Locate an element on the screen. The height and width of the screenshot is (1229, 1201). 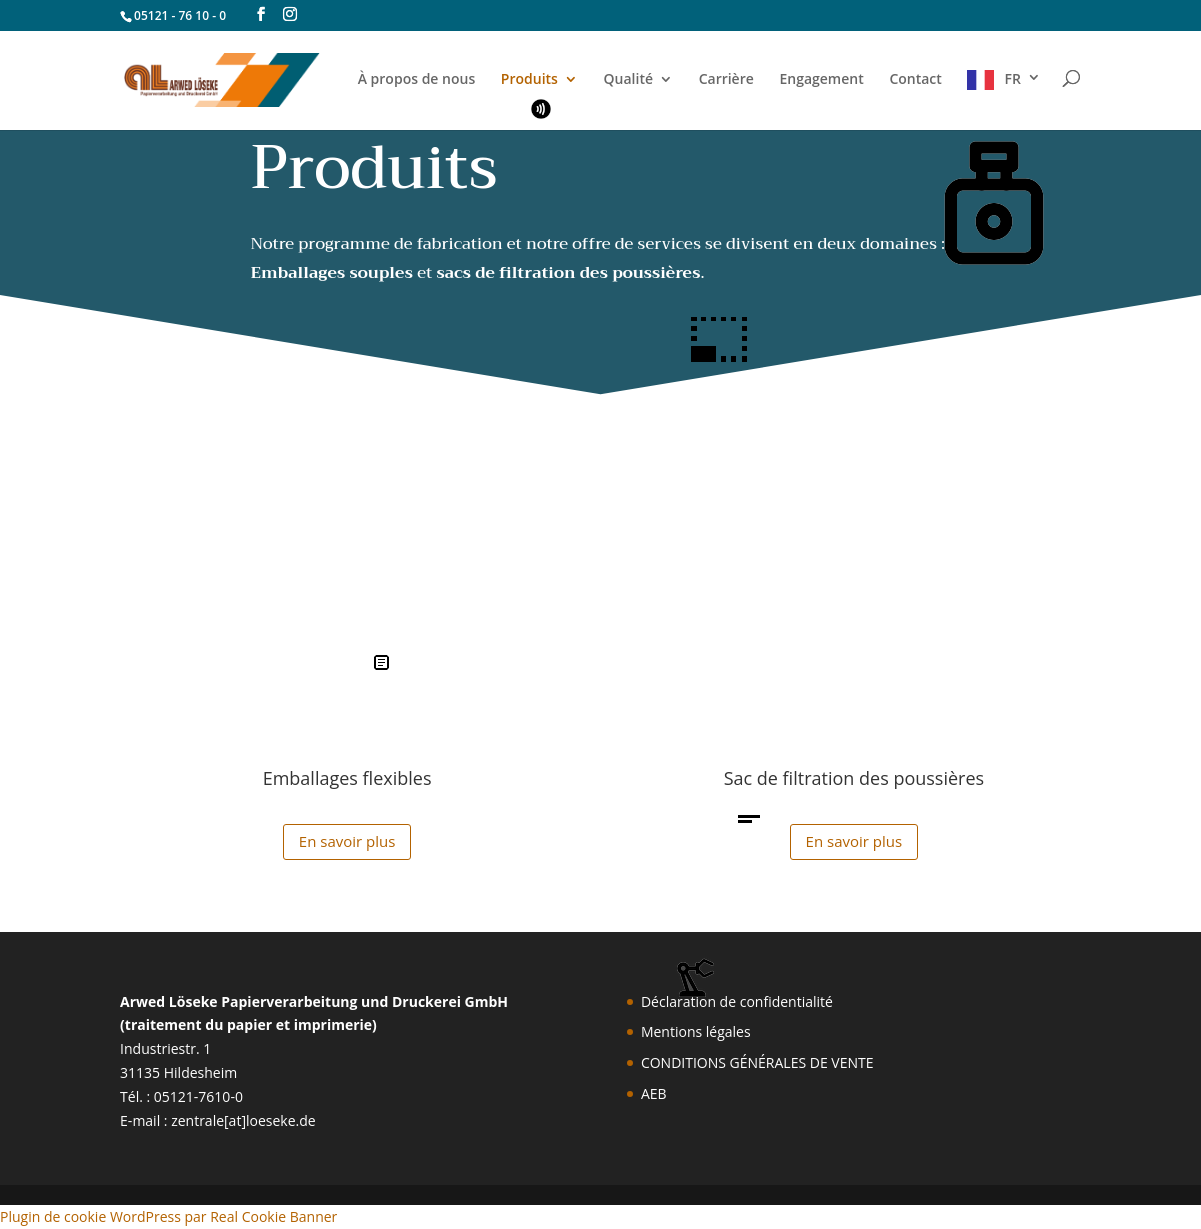
tap to pay with contactless payment is located at coordinates (541, 109).